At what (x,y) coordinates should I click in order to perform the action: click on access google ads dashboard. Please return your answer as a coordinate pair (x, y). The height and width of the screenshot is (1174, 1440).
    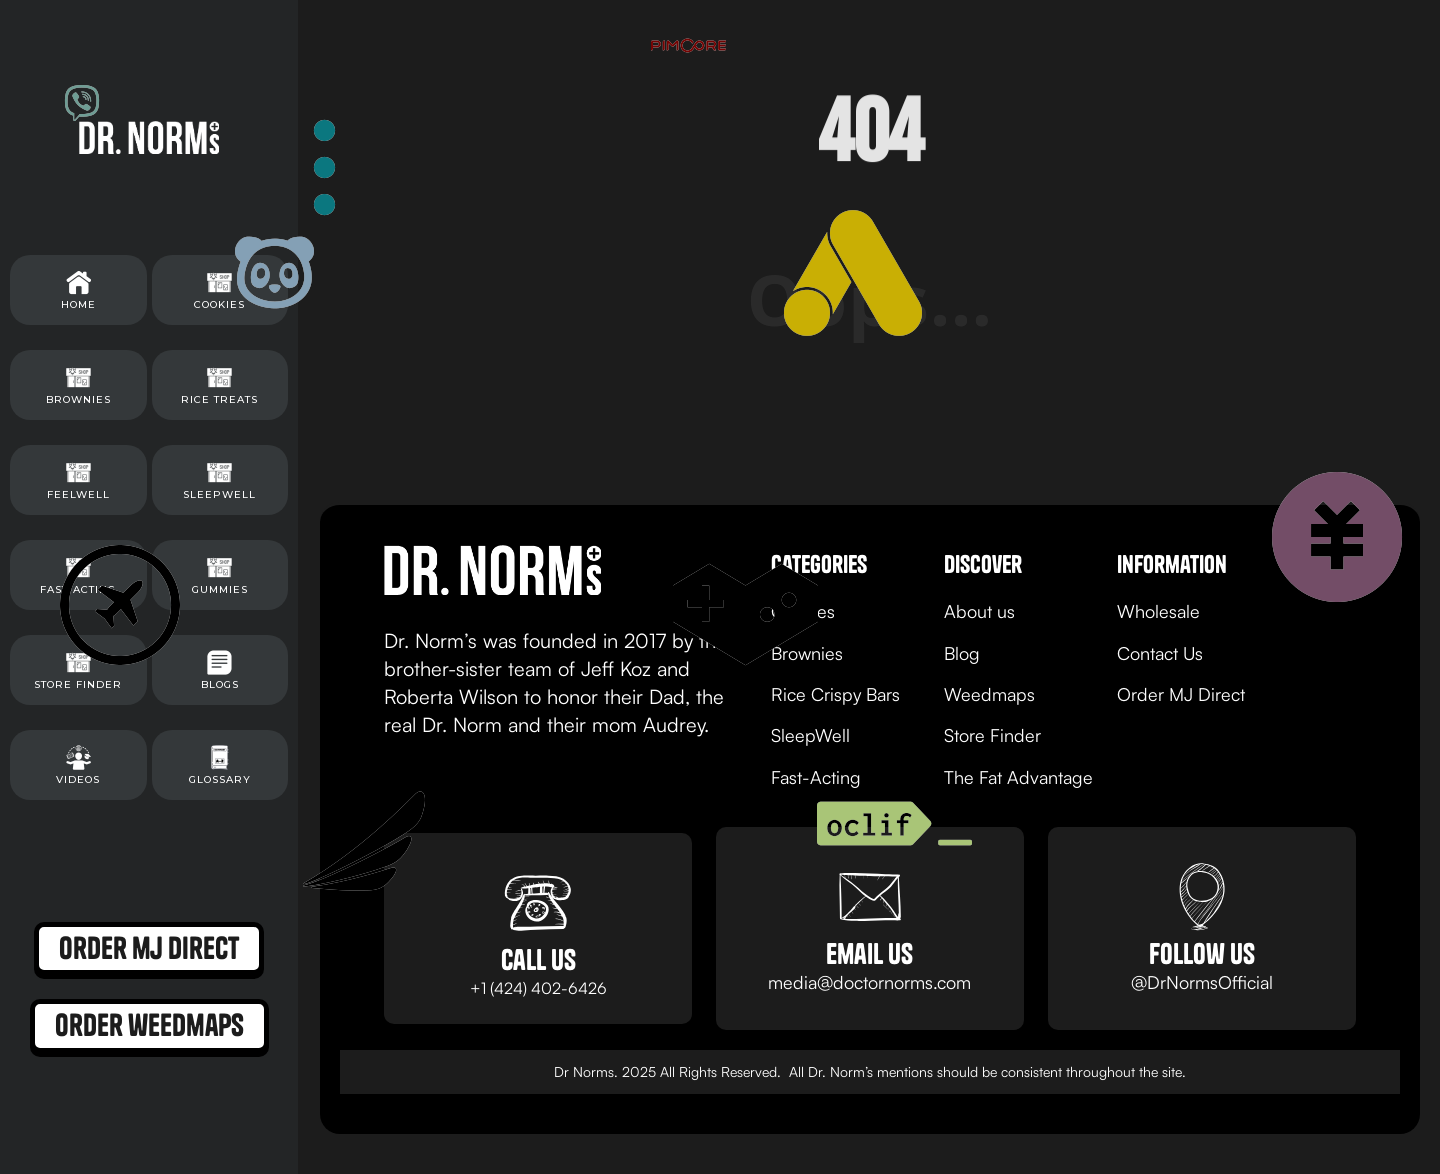
    Looking at the image, I should click on (853, 273).